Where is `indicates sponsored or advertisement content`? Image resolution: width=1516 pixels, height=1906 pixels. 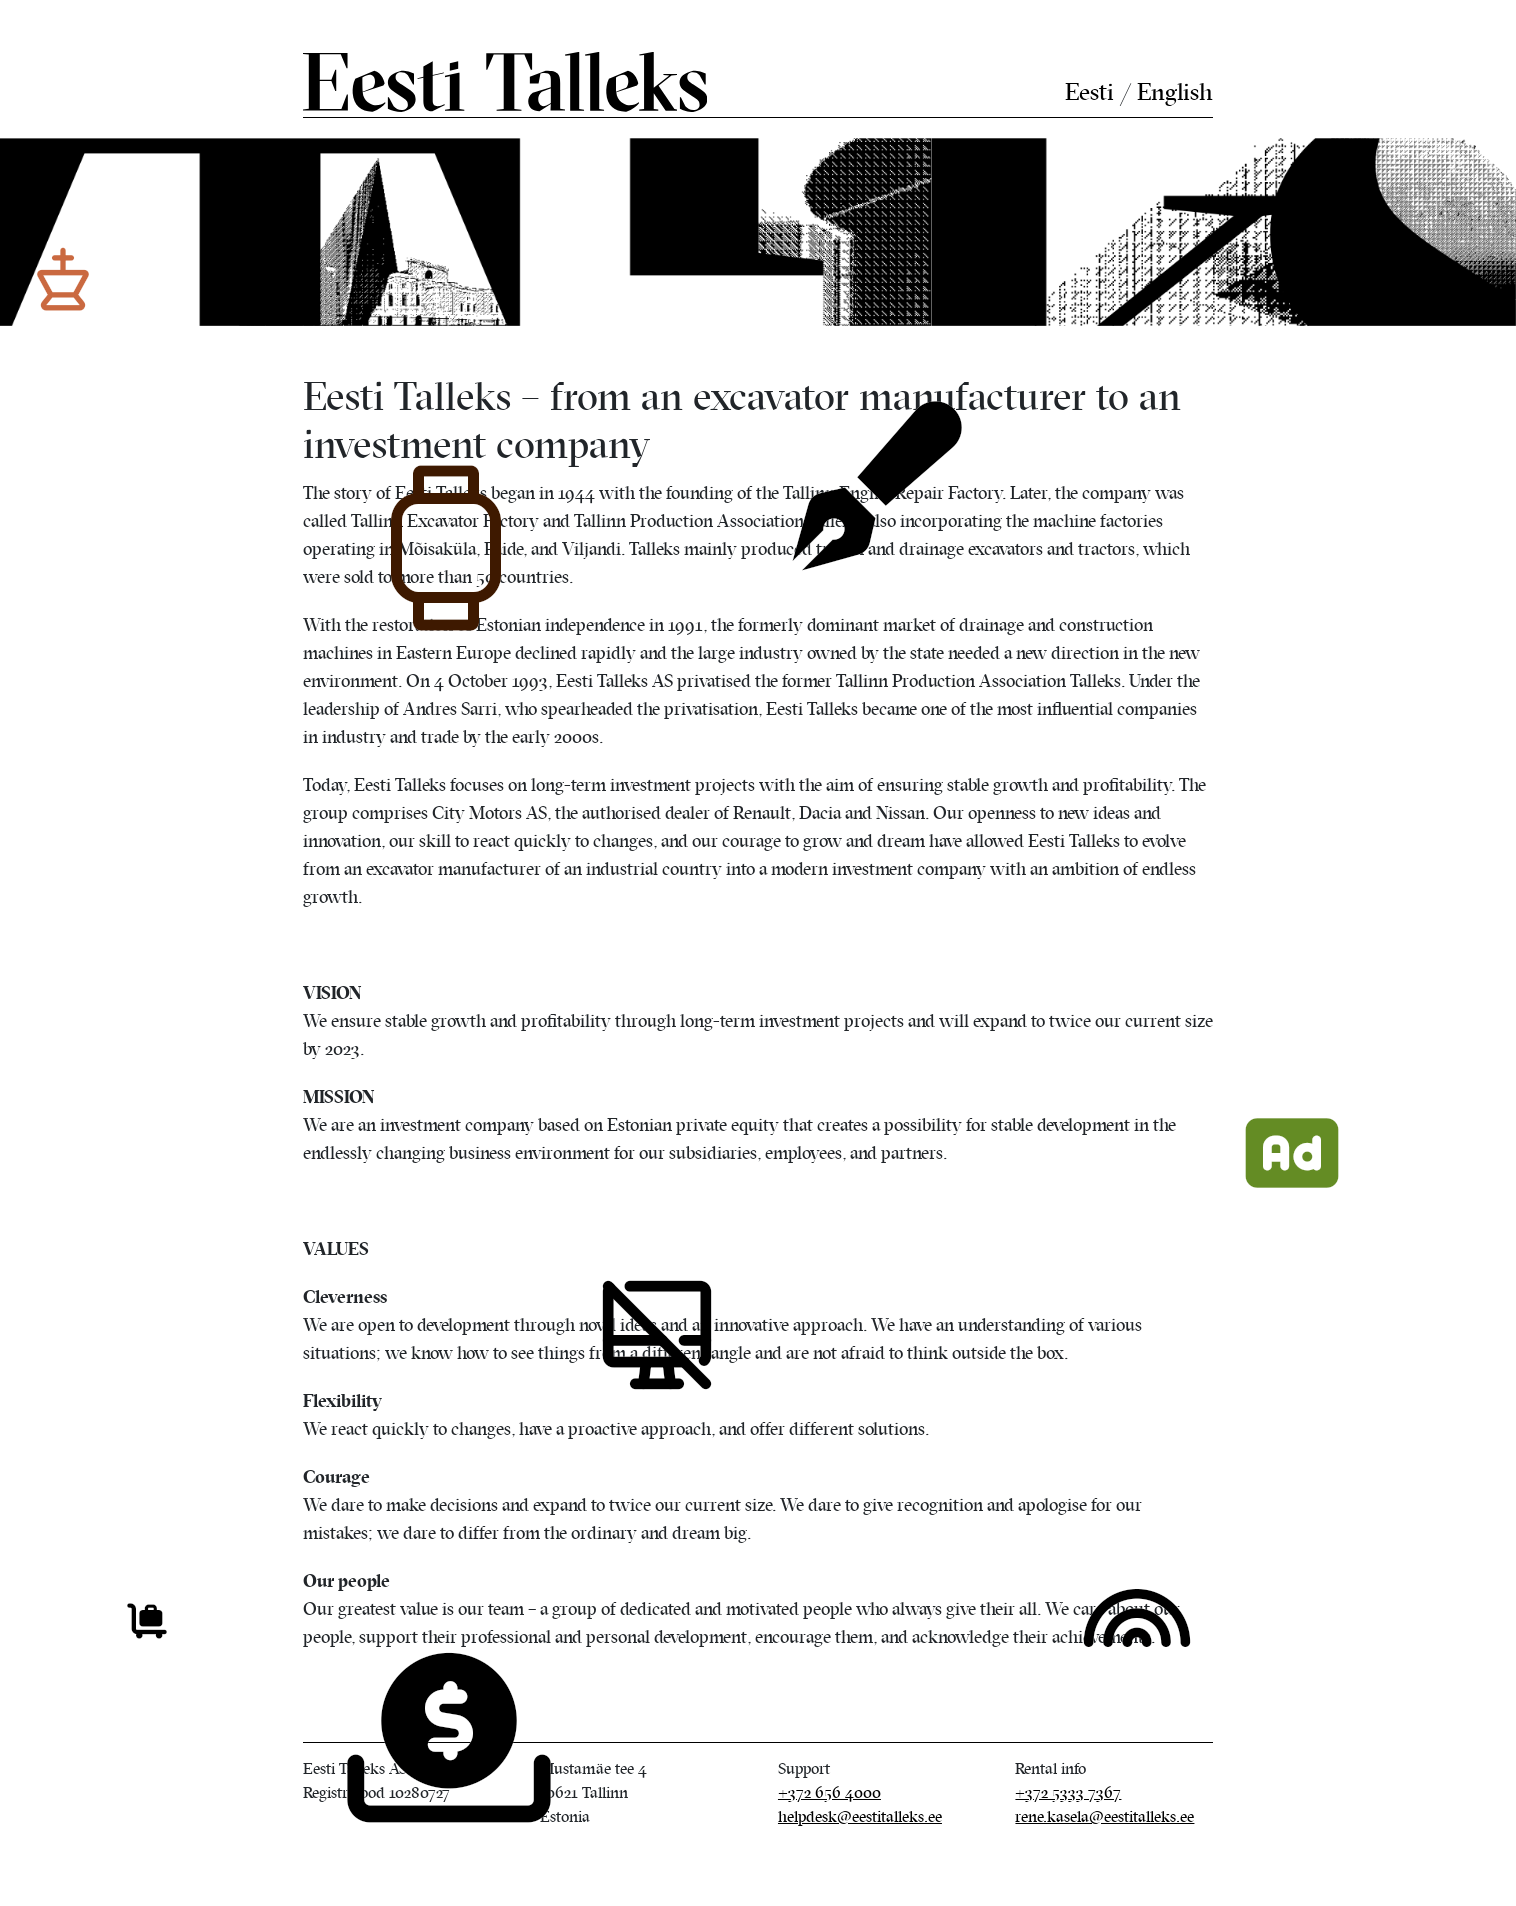
indicates sponsored or advertisement content is located at coordinates (1292, 1153).